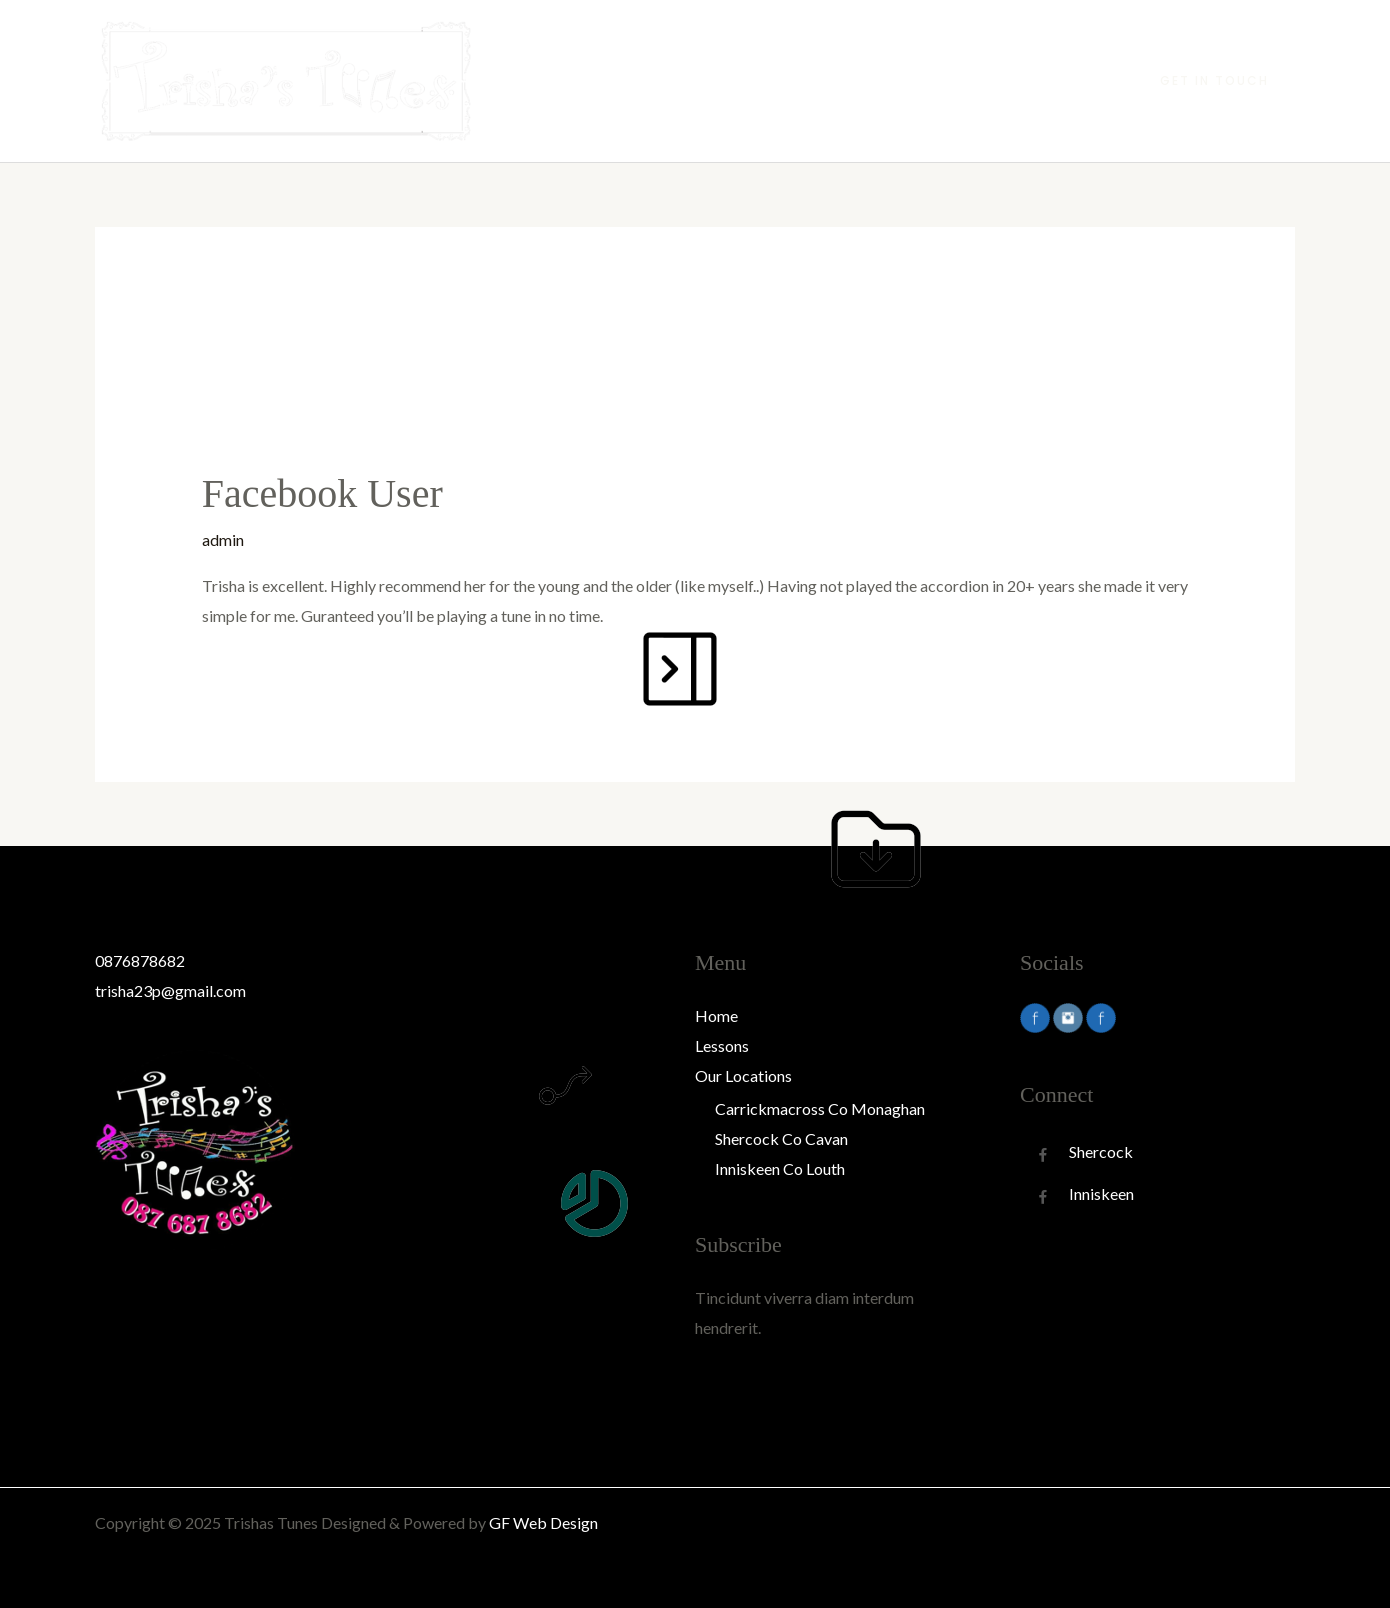 The image size is (1390, 1608). What do you see at coordinates (680, 669) in the screenshot?
I see `collapse the sidebar panel` at bounding box center [680, 669].